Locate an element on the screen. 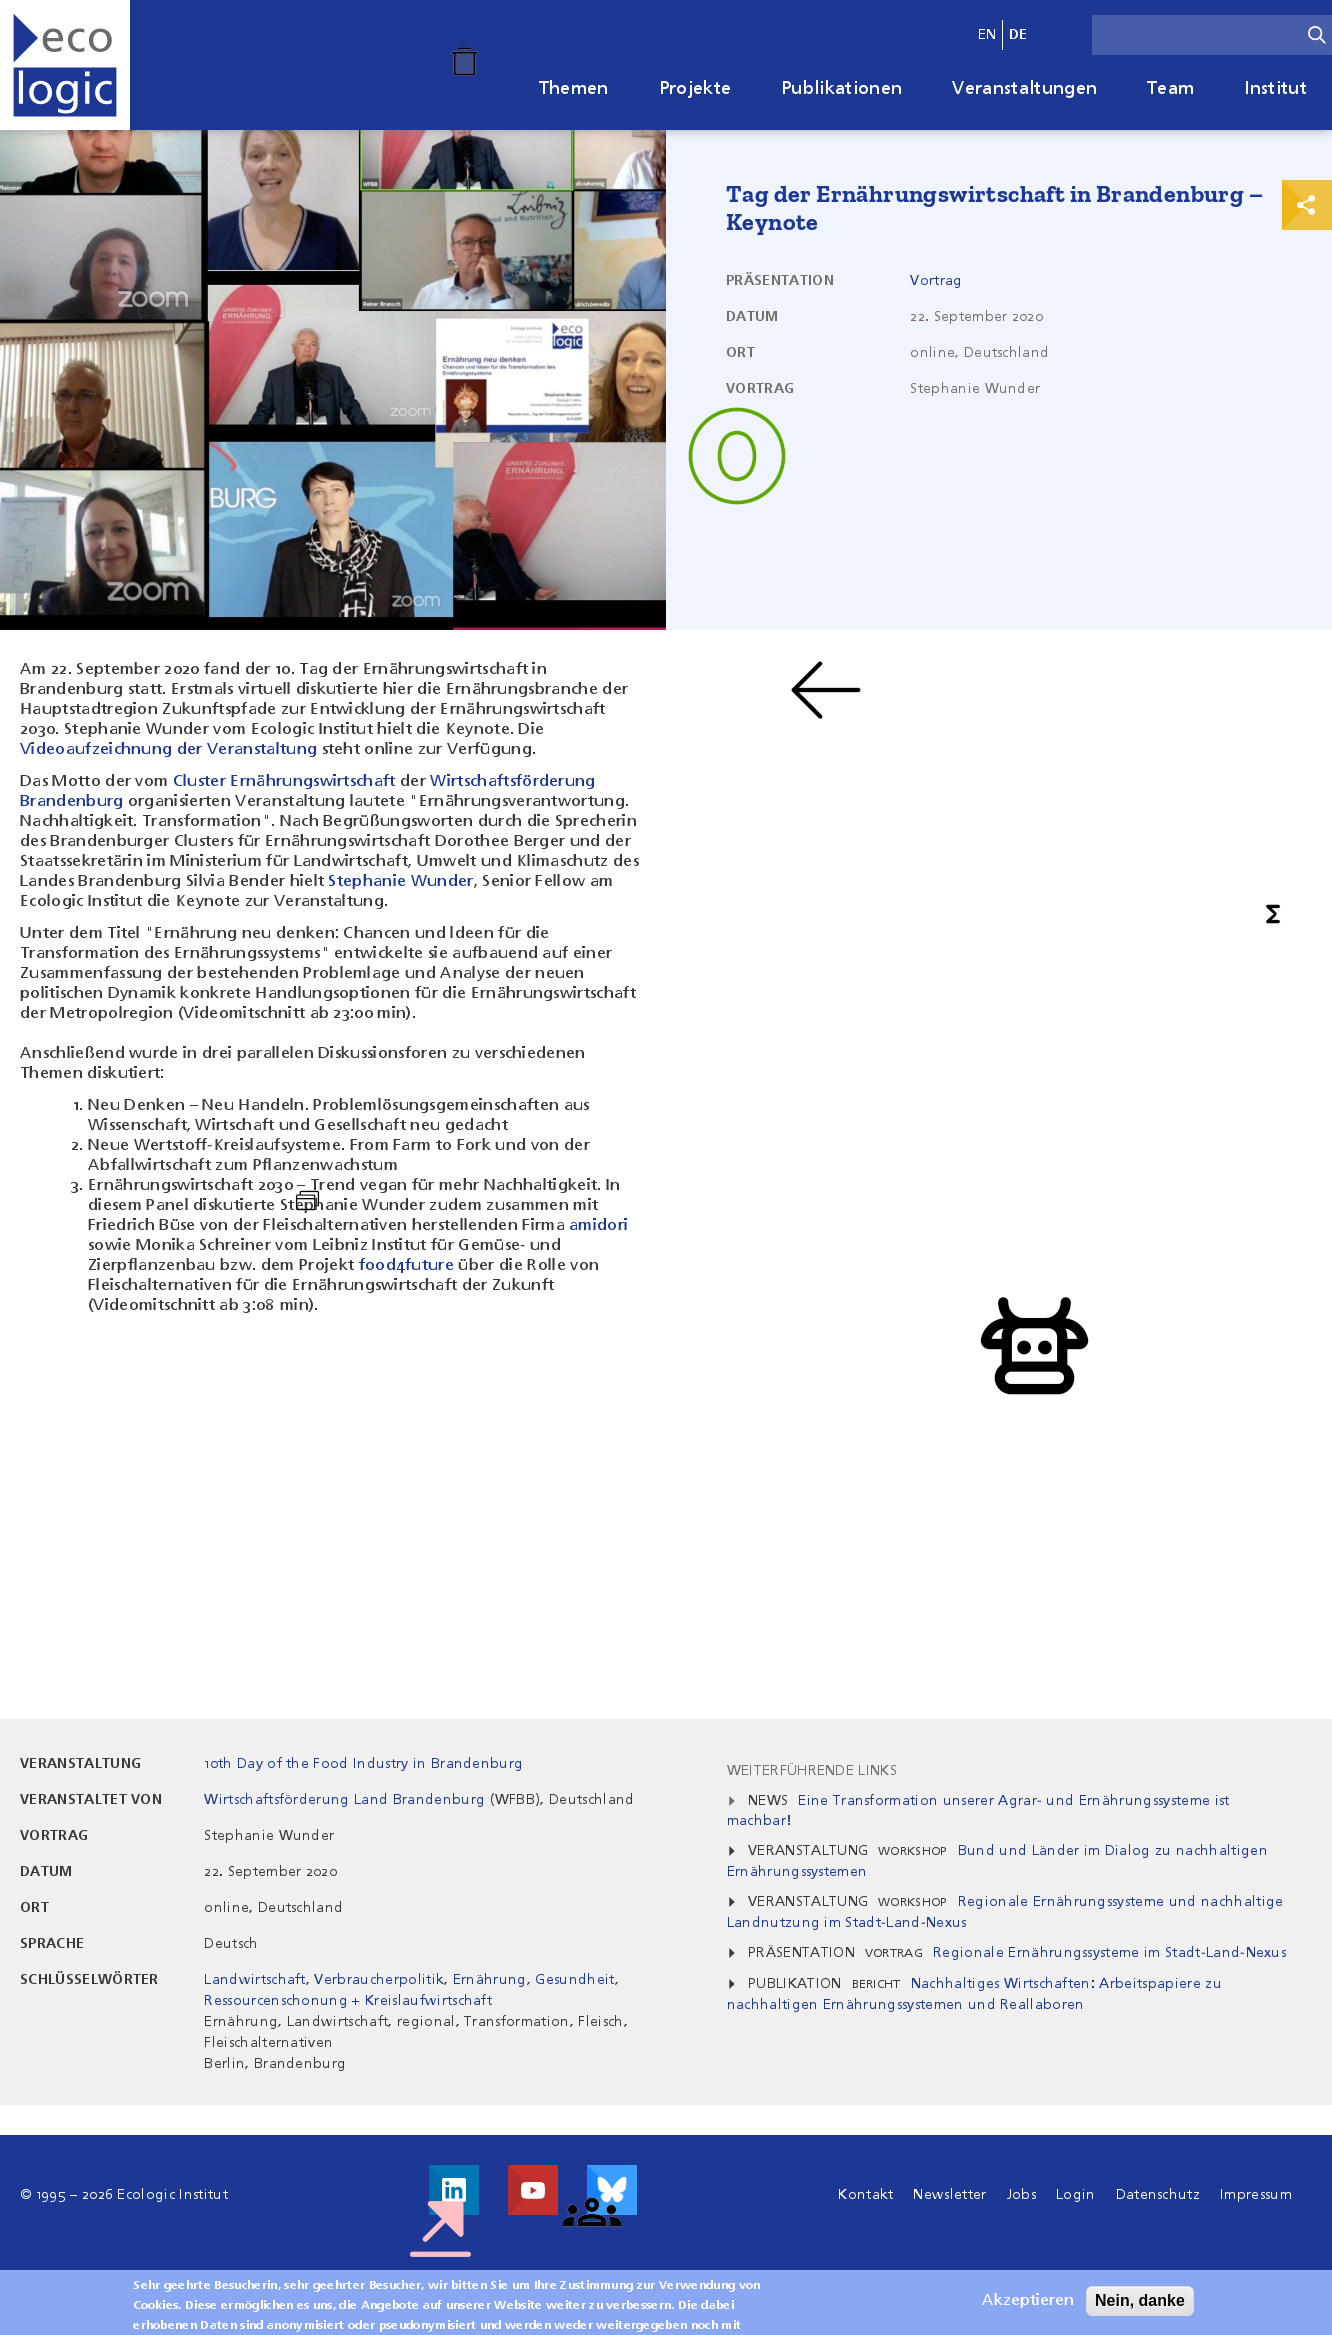 Image resolution: width=1332 pixels, height=2335 pixels. view open browser windows is located at coordinates (307, 1200).